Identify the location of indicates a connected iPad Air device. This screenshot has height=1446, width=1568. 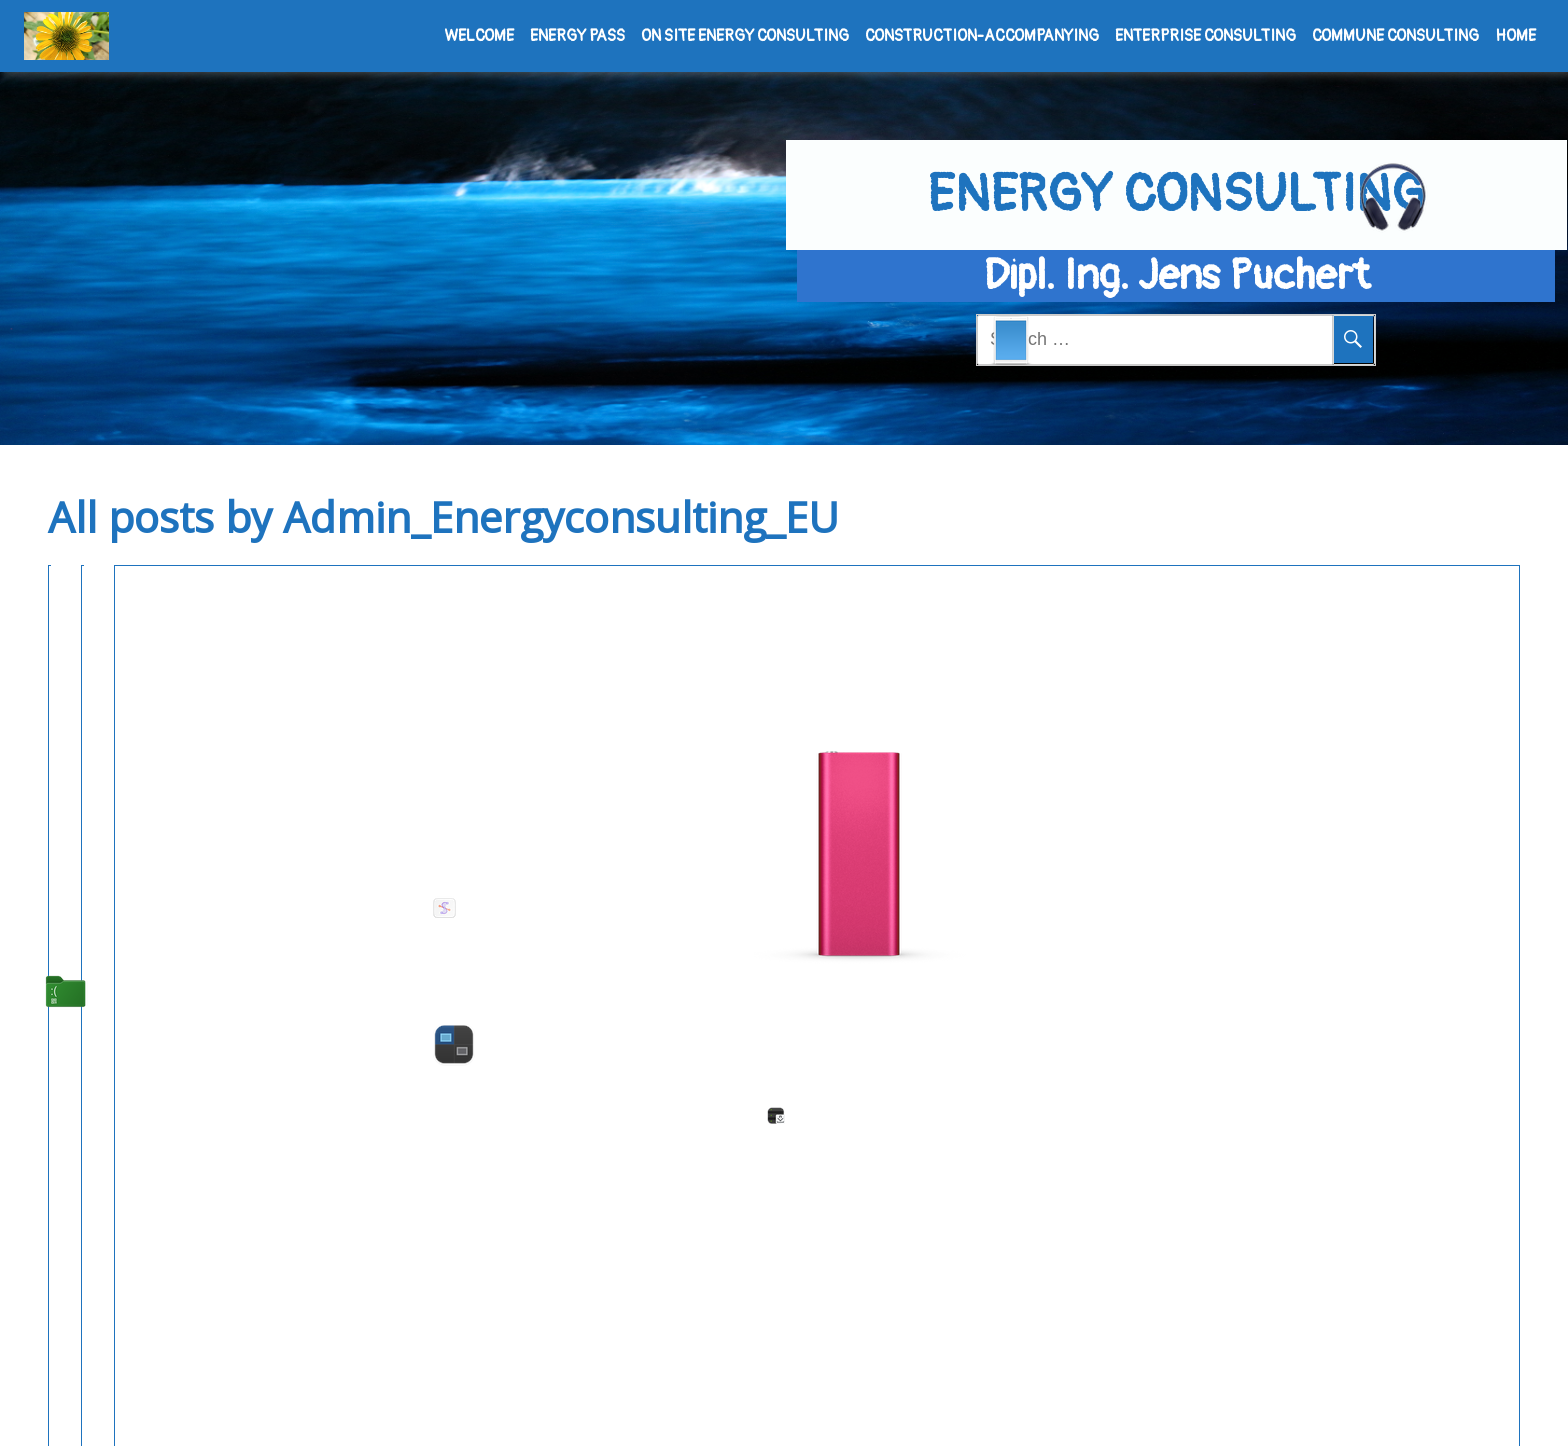
(1011, 340).